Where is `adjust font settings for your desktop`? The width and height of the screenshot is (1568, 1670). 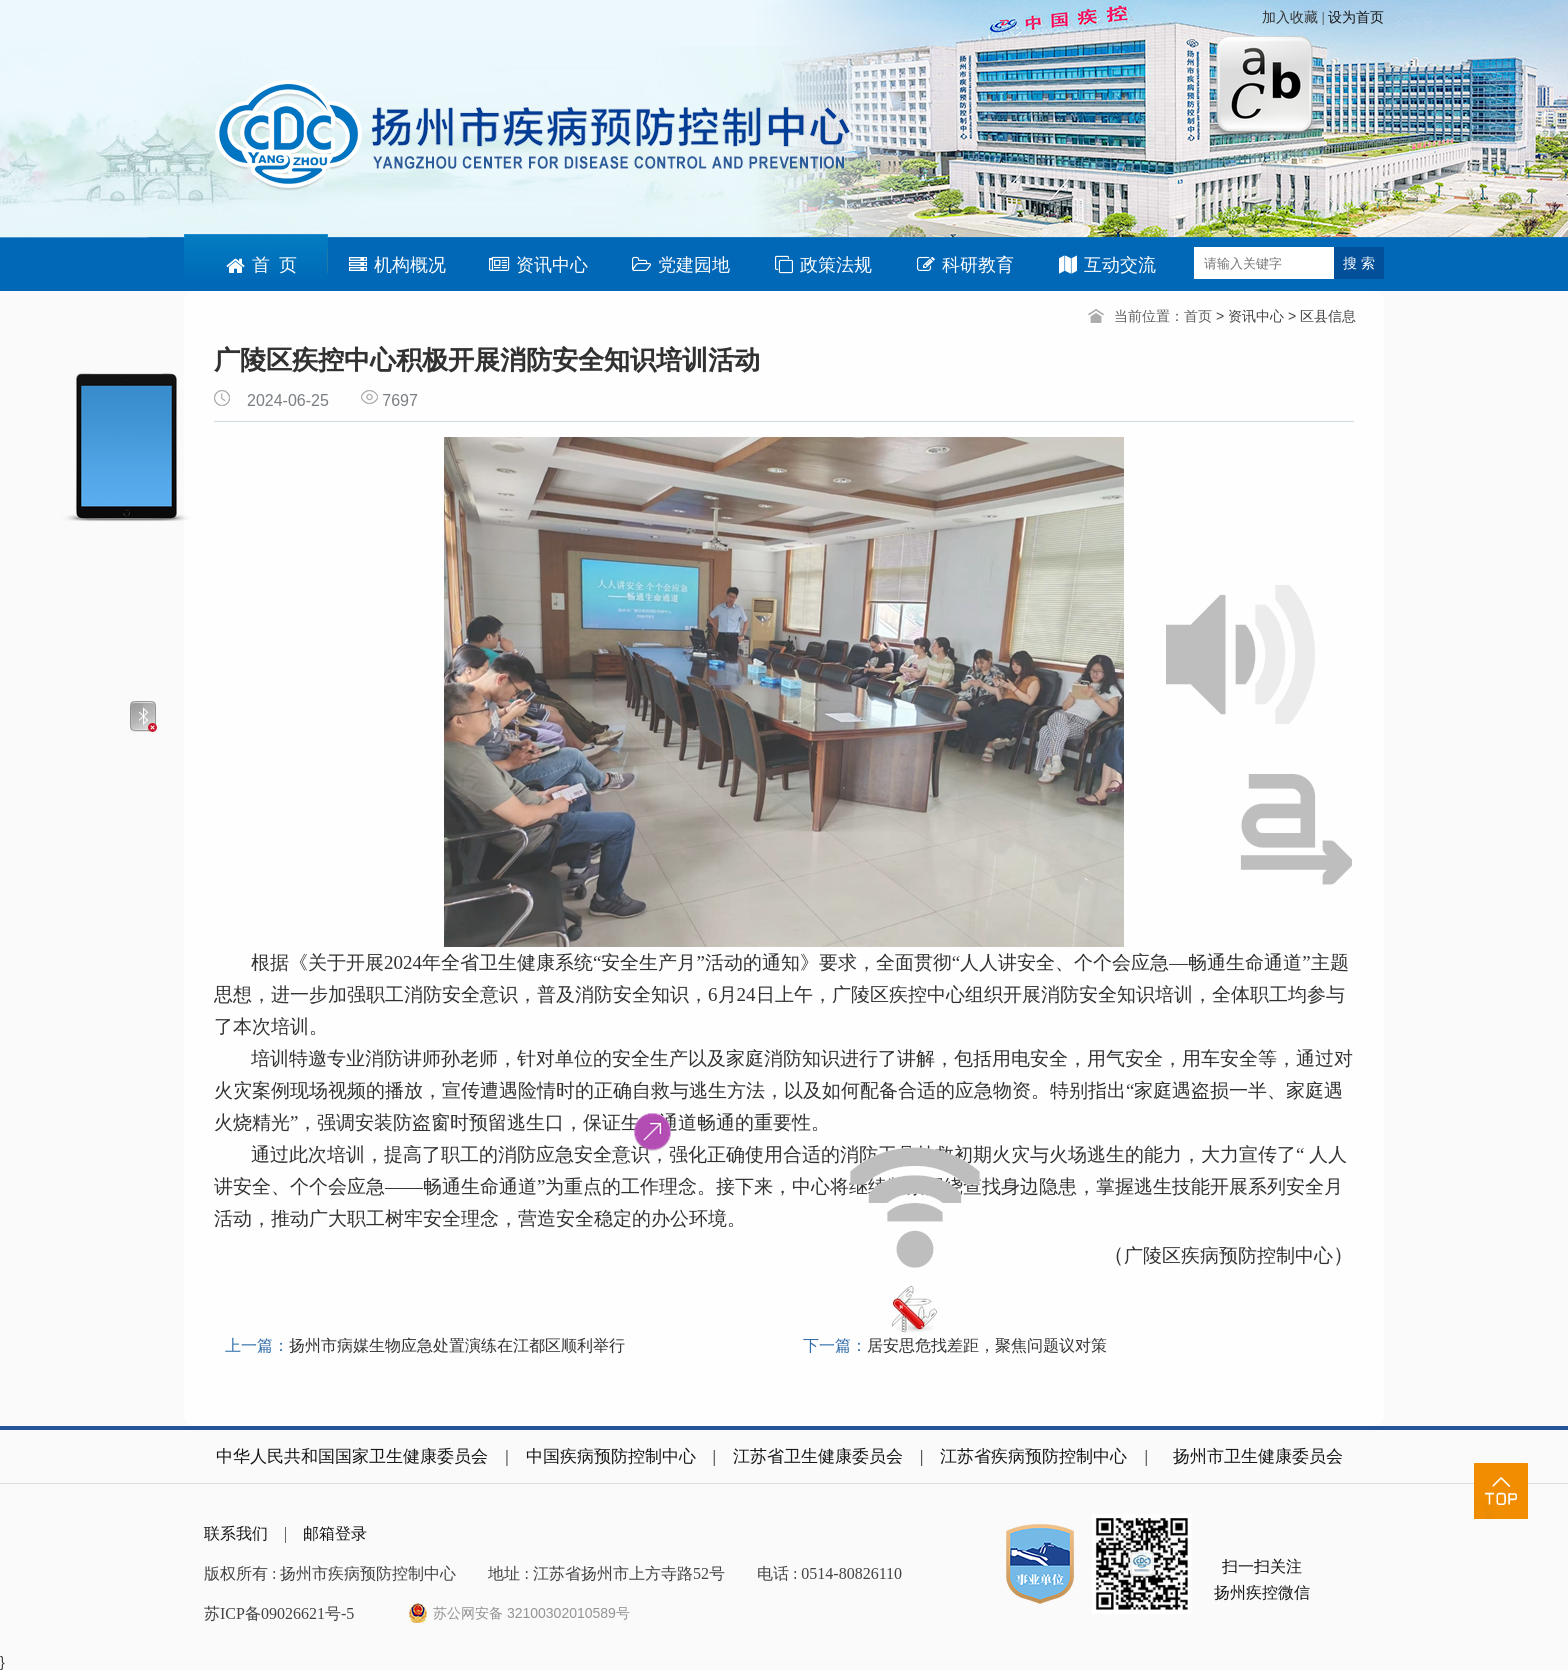 adjust font settings for your desktop is located at coordinates (1264, 83).